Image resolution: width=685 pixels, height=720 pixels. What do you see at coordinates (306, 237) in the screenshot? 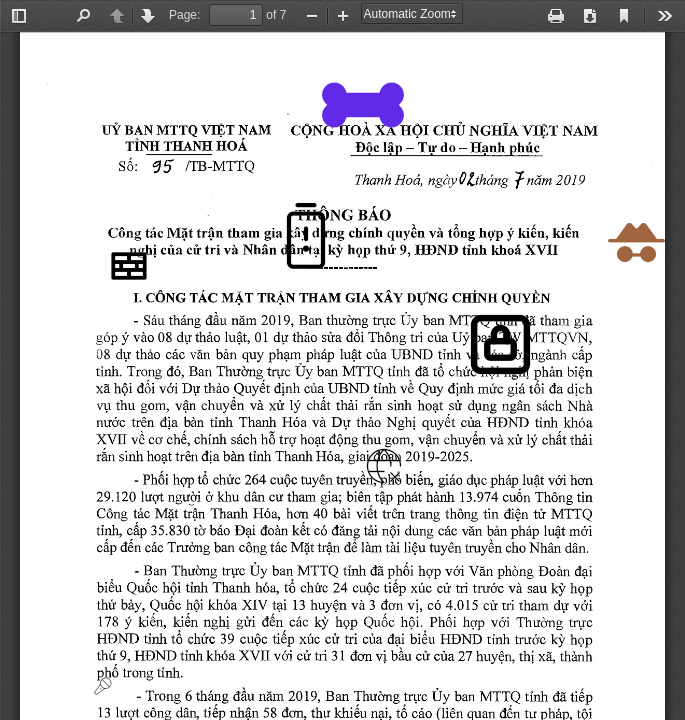
I see `indicates low battery warning` at bounding box center [306, 237].